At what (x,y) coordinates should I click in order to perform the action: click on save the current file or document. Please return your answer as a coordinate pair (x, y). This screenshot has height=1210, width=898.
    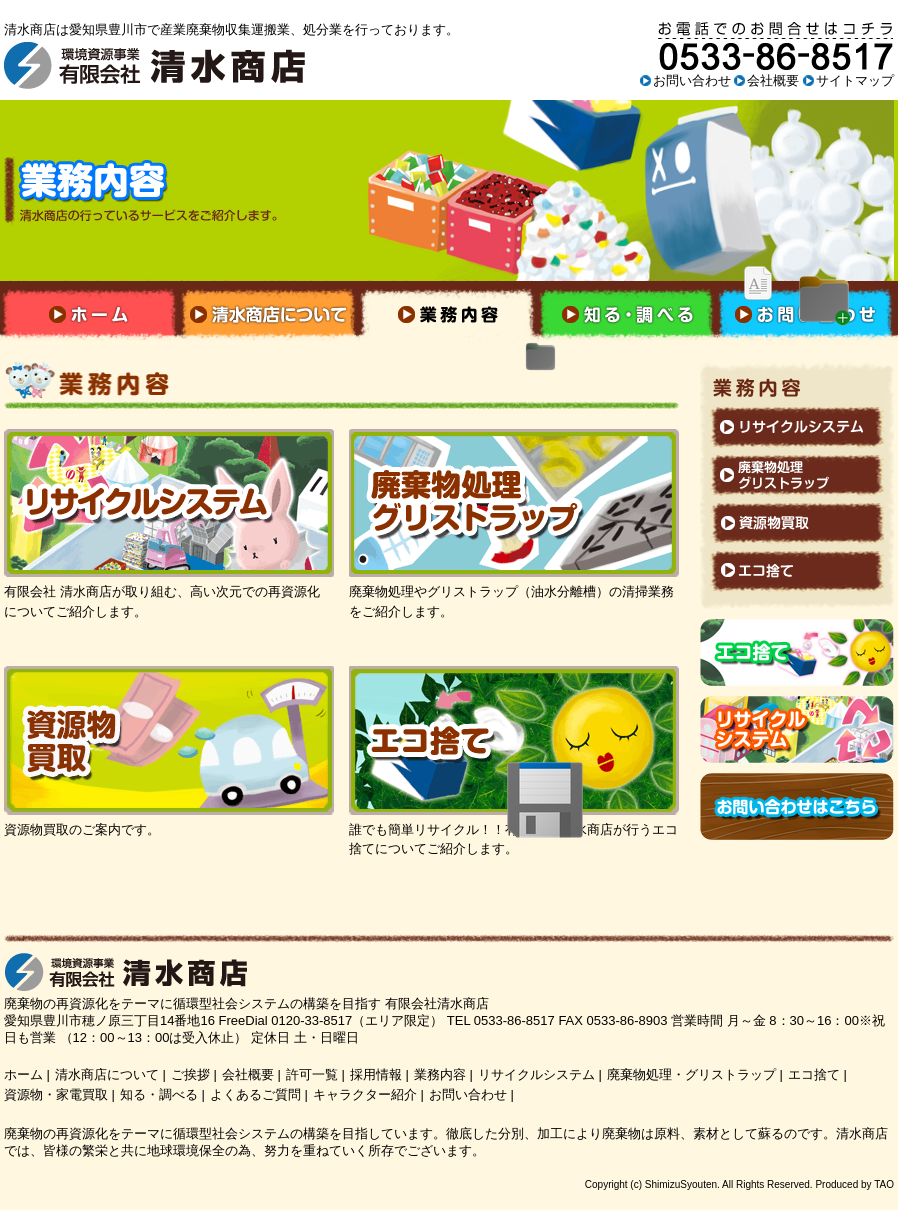
    Looking at the image, I should click on (545, 800).